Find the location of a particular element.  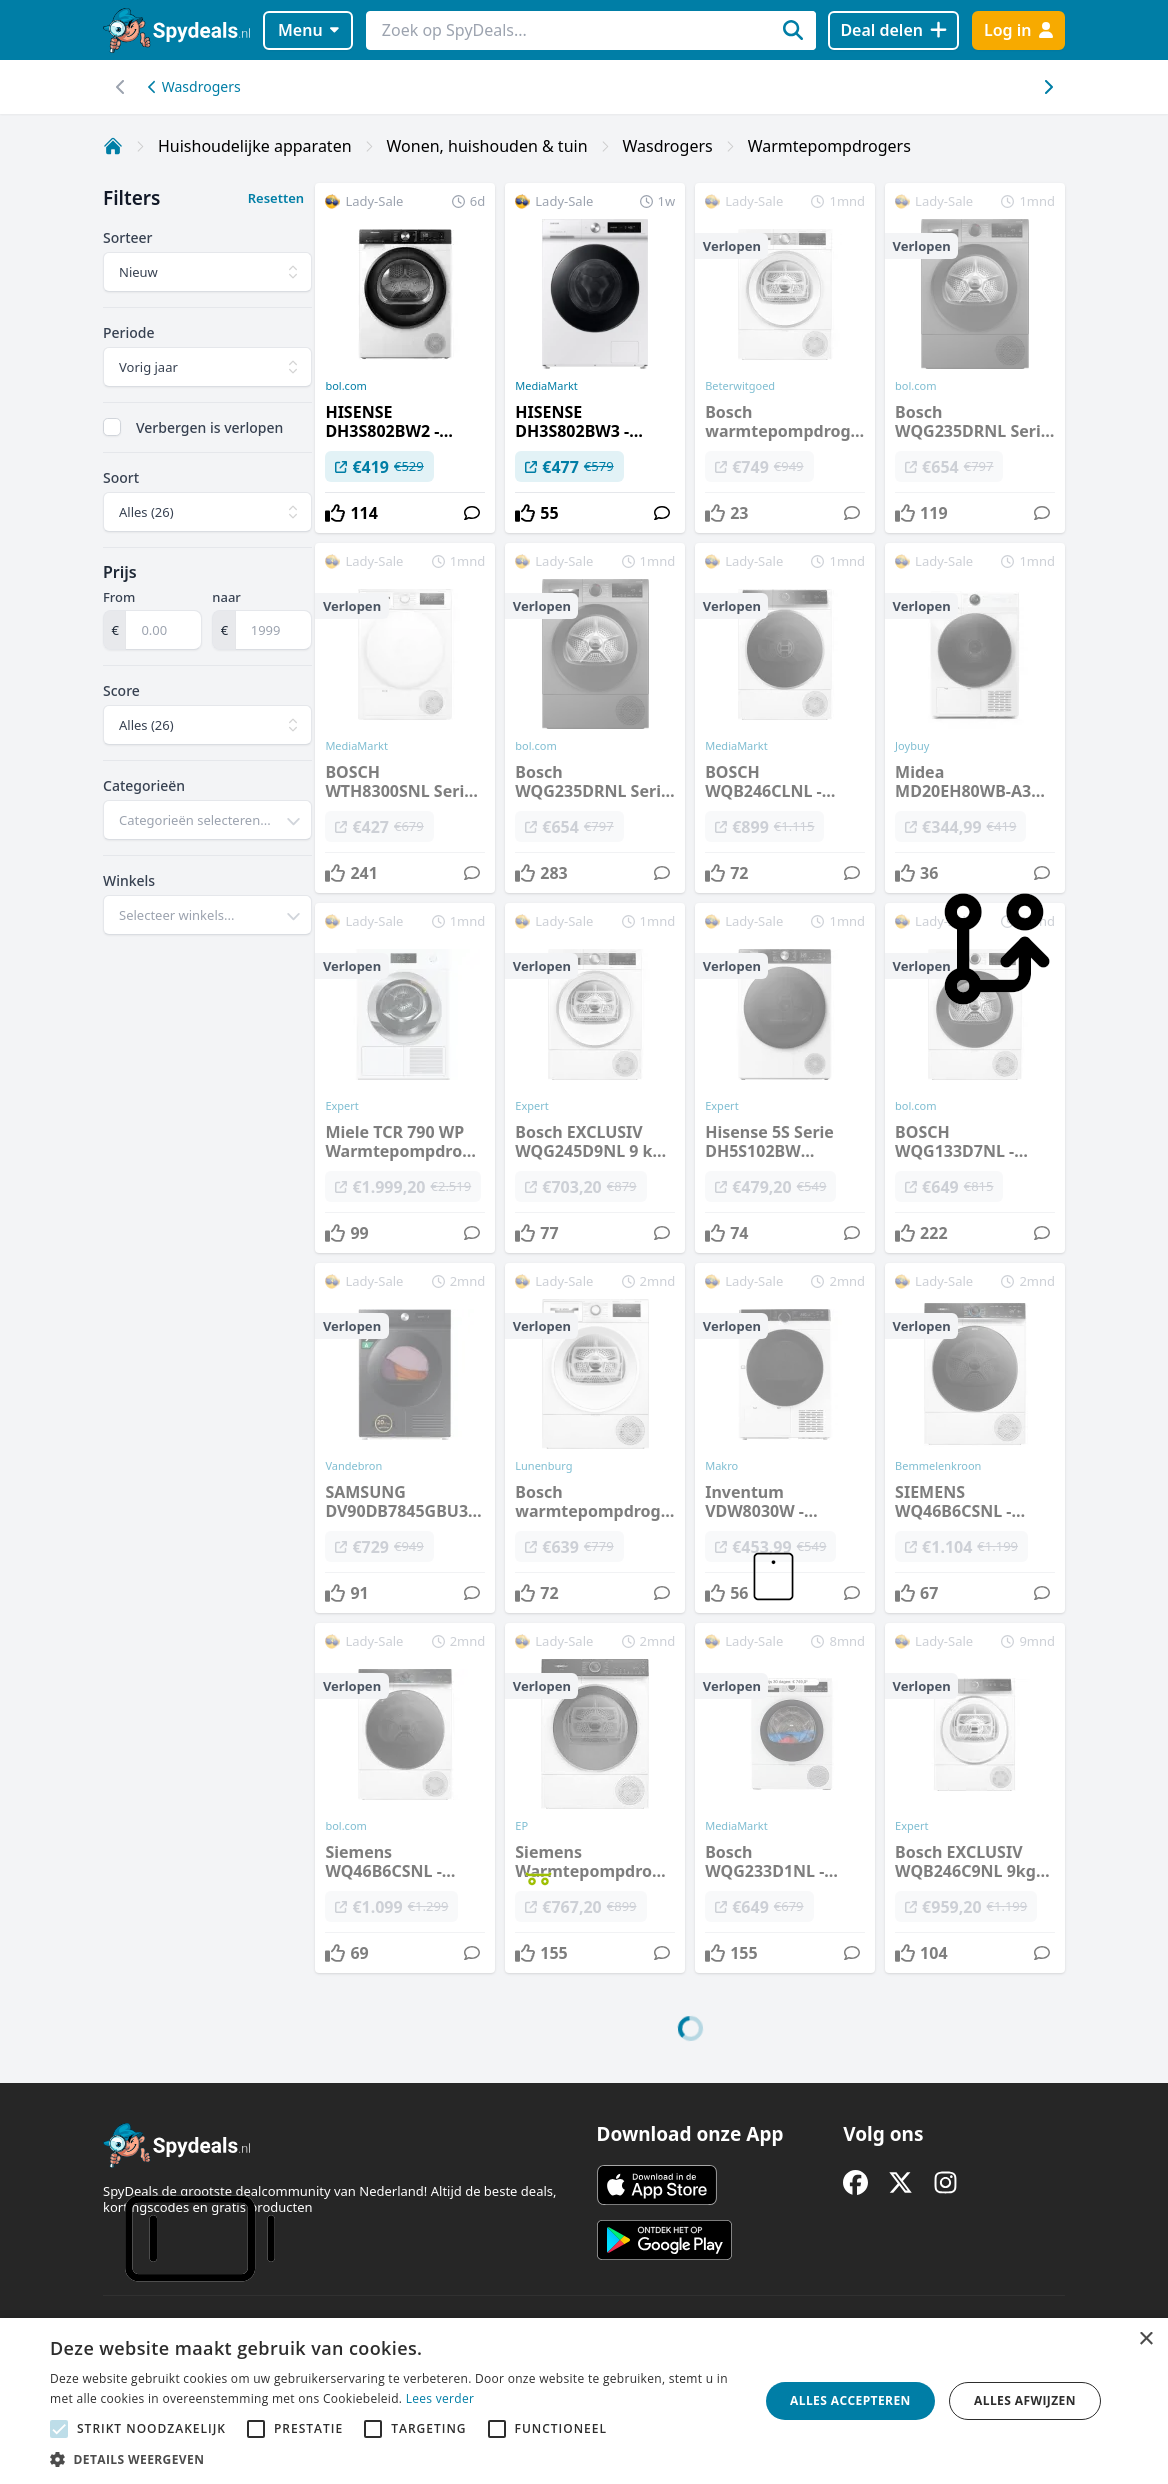

indicates low battery level is located at coordinates (197, 2238).